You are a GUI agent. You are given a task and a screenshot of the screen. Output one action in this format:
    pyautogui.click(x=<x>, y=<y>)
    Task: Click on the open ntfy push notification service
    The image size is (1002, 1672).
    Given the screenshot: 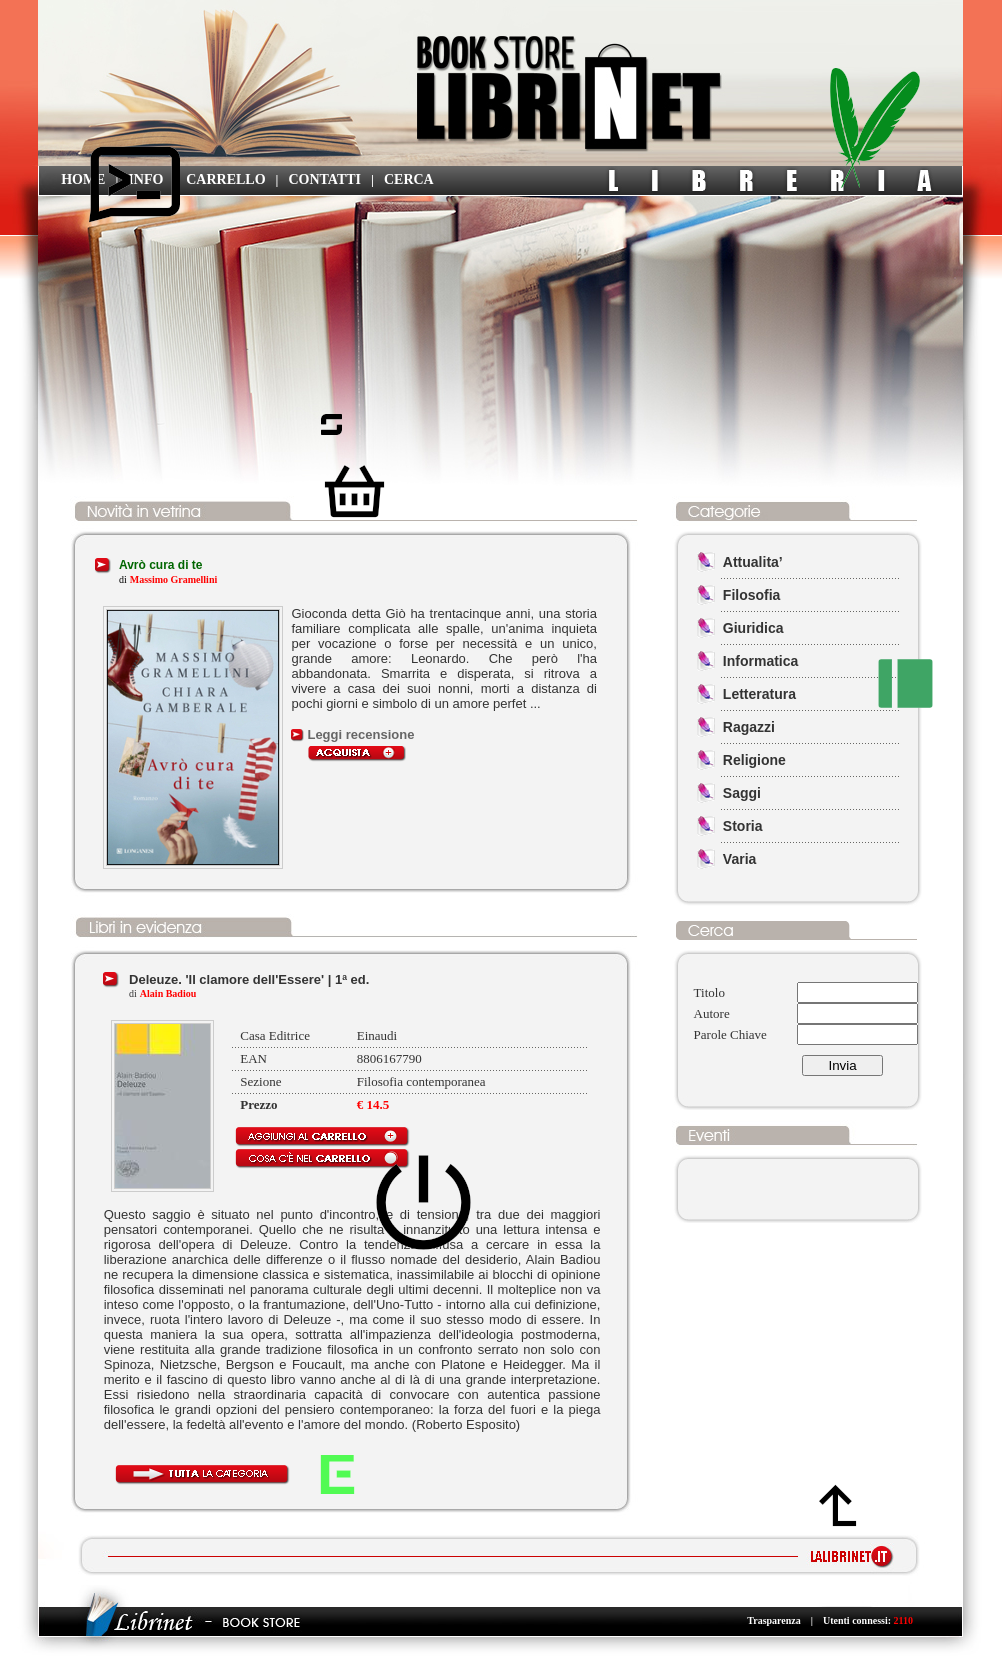 What is the action you would take?
    pyautogui.click(x=134, y=184)
    